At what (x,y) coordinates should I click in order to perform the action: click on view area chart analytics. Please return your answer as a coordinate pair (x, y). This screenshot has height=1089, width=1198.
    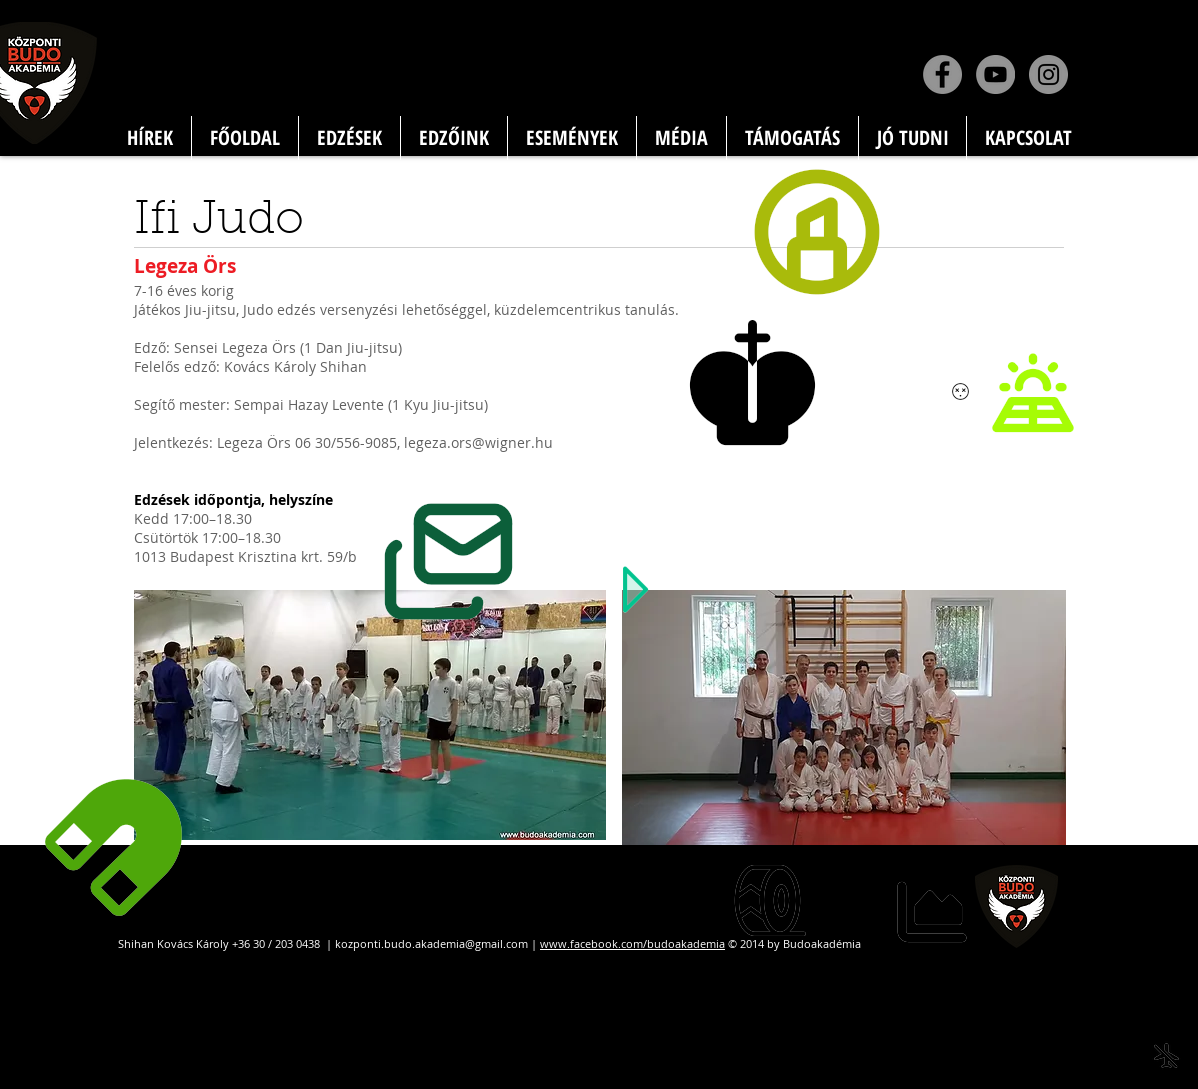
    Looking at the image, I should click on (932, 912).